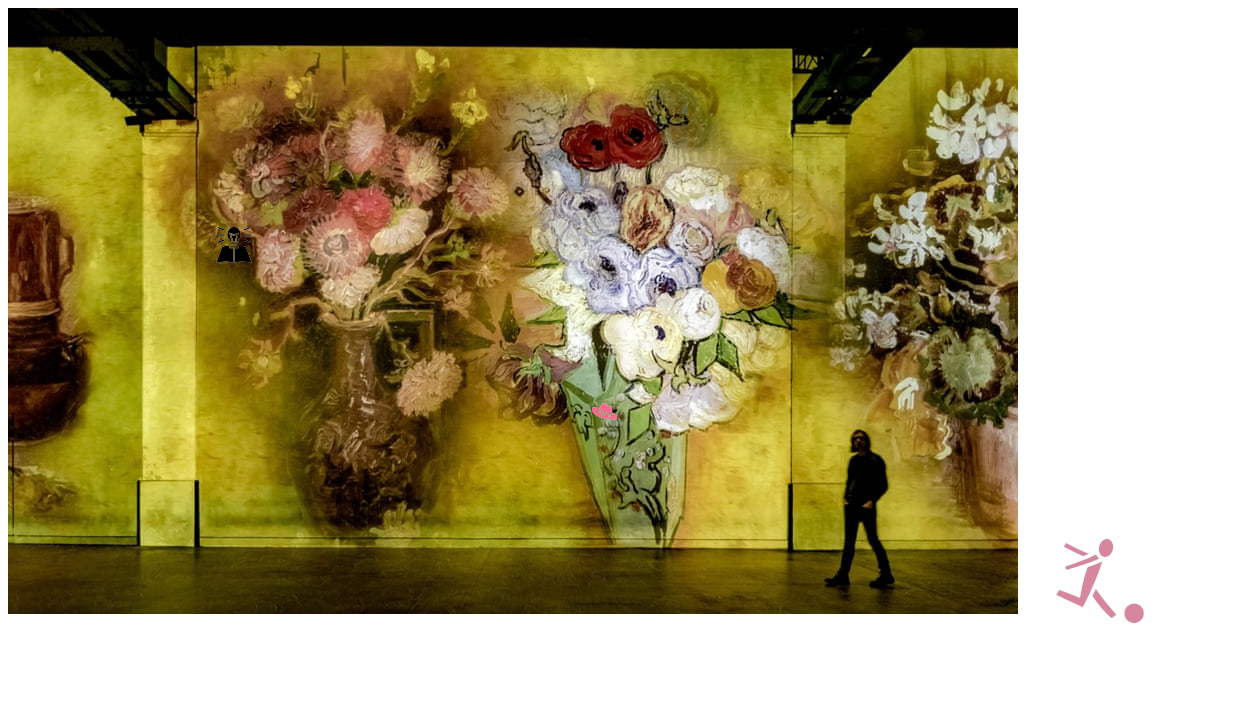 This screenshot has height=720, width=1241. I want to click on get inspired with creative ideas or tips, so click(234, 245).